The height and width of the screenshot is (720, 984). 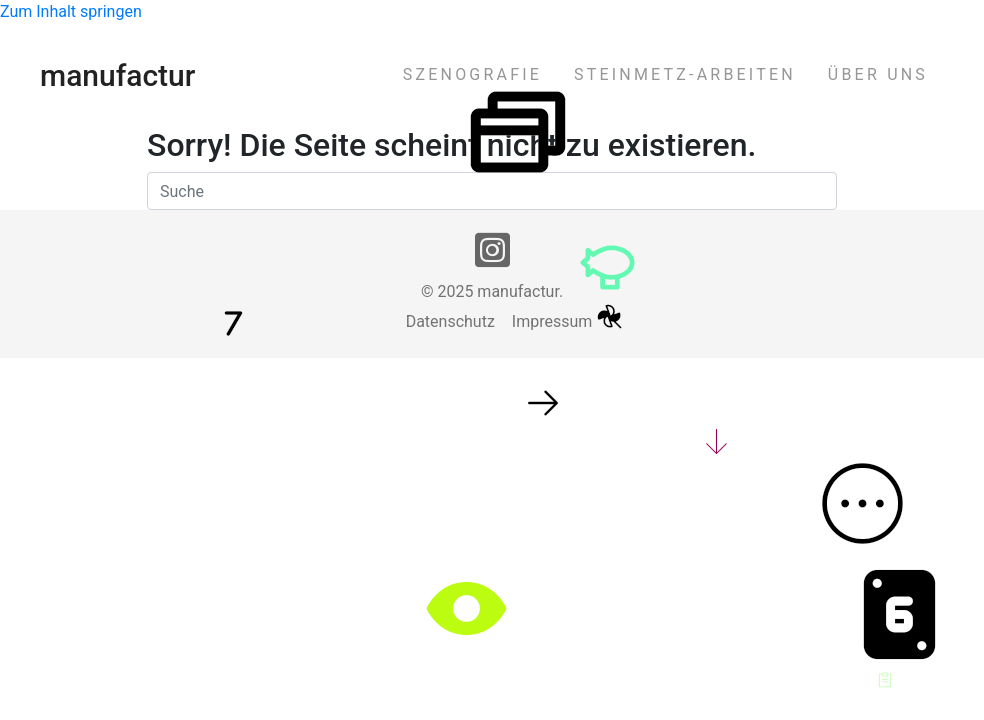 I want to click on decorative or playful element indicating a fun/casual feature, so click(x=610, y=317).